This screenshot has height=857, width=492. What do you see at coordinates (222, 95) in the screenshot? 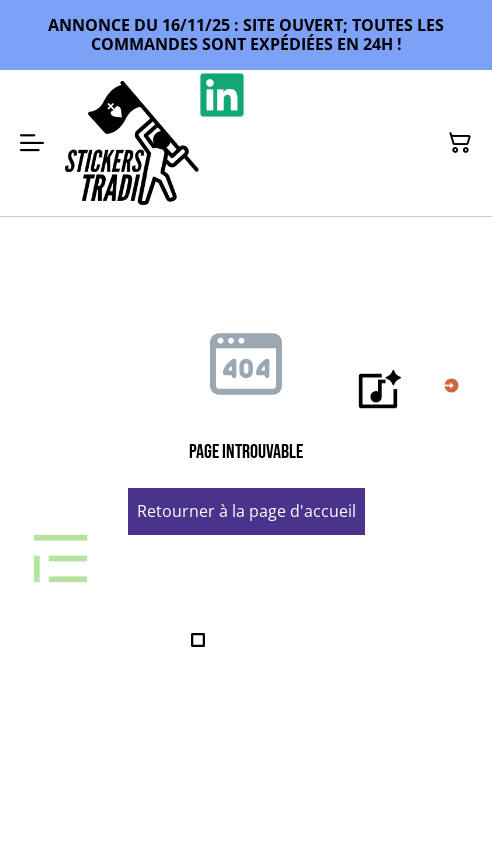
I see `open LinkedIn profile` at bounding box center [222, 95].